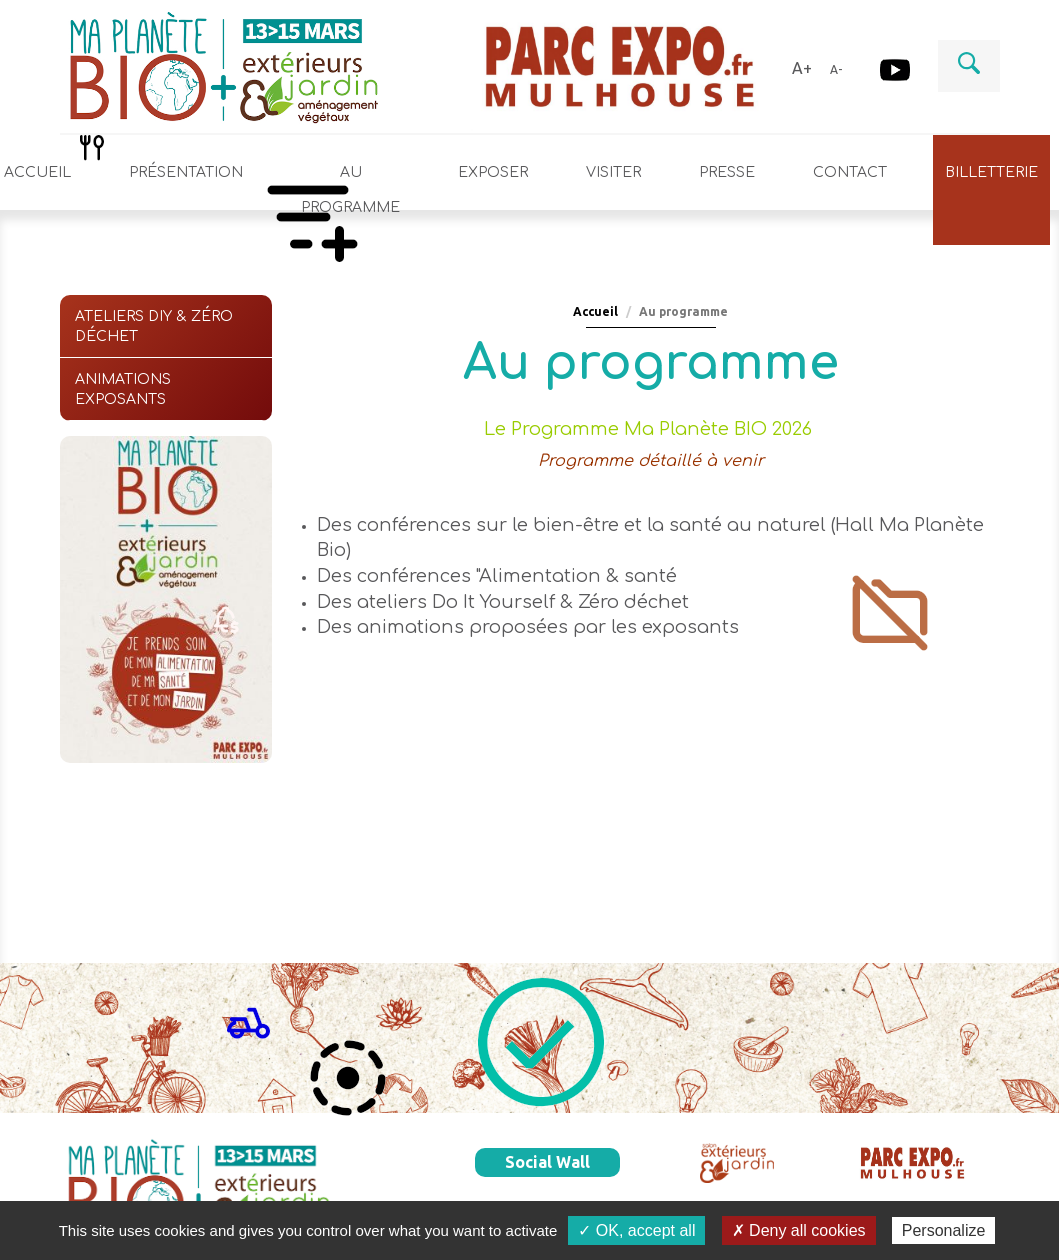  Describe the element at coordinates (348, 1078) in the screenshot. I see `apply tilt-shift blur effect to photo` at that location.